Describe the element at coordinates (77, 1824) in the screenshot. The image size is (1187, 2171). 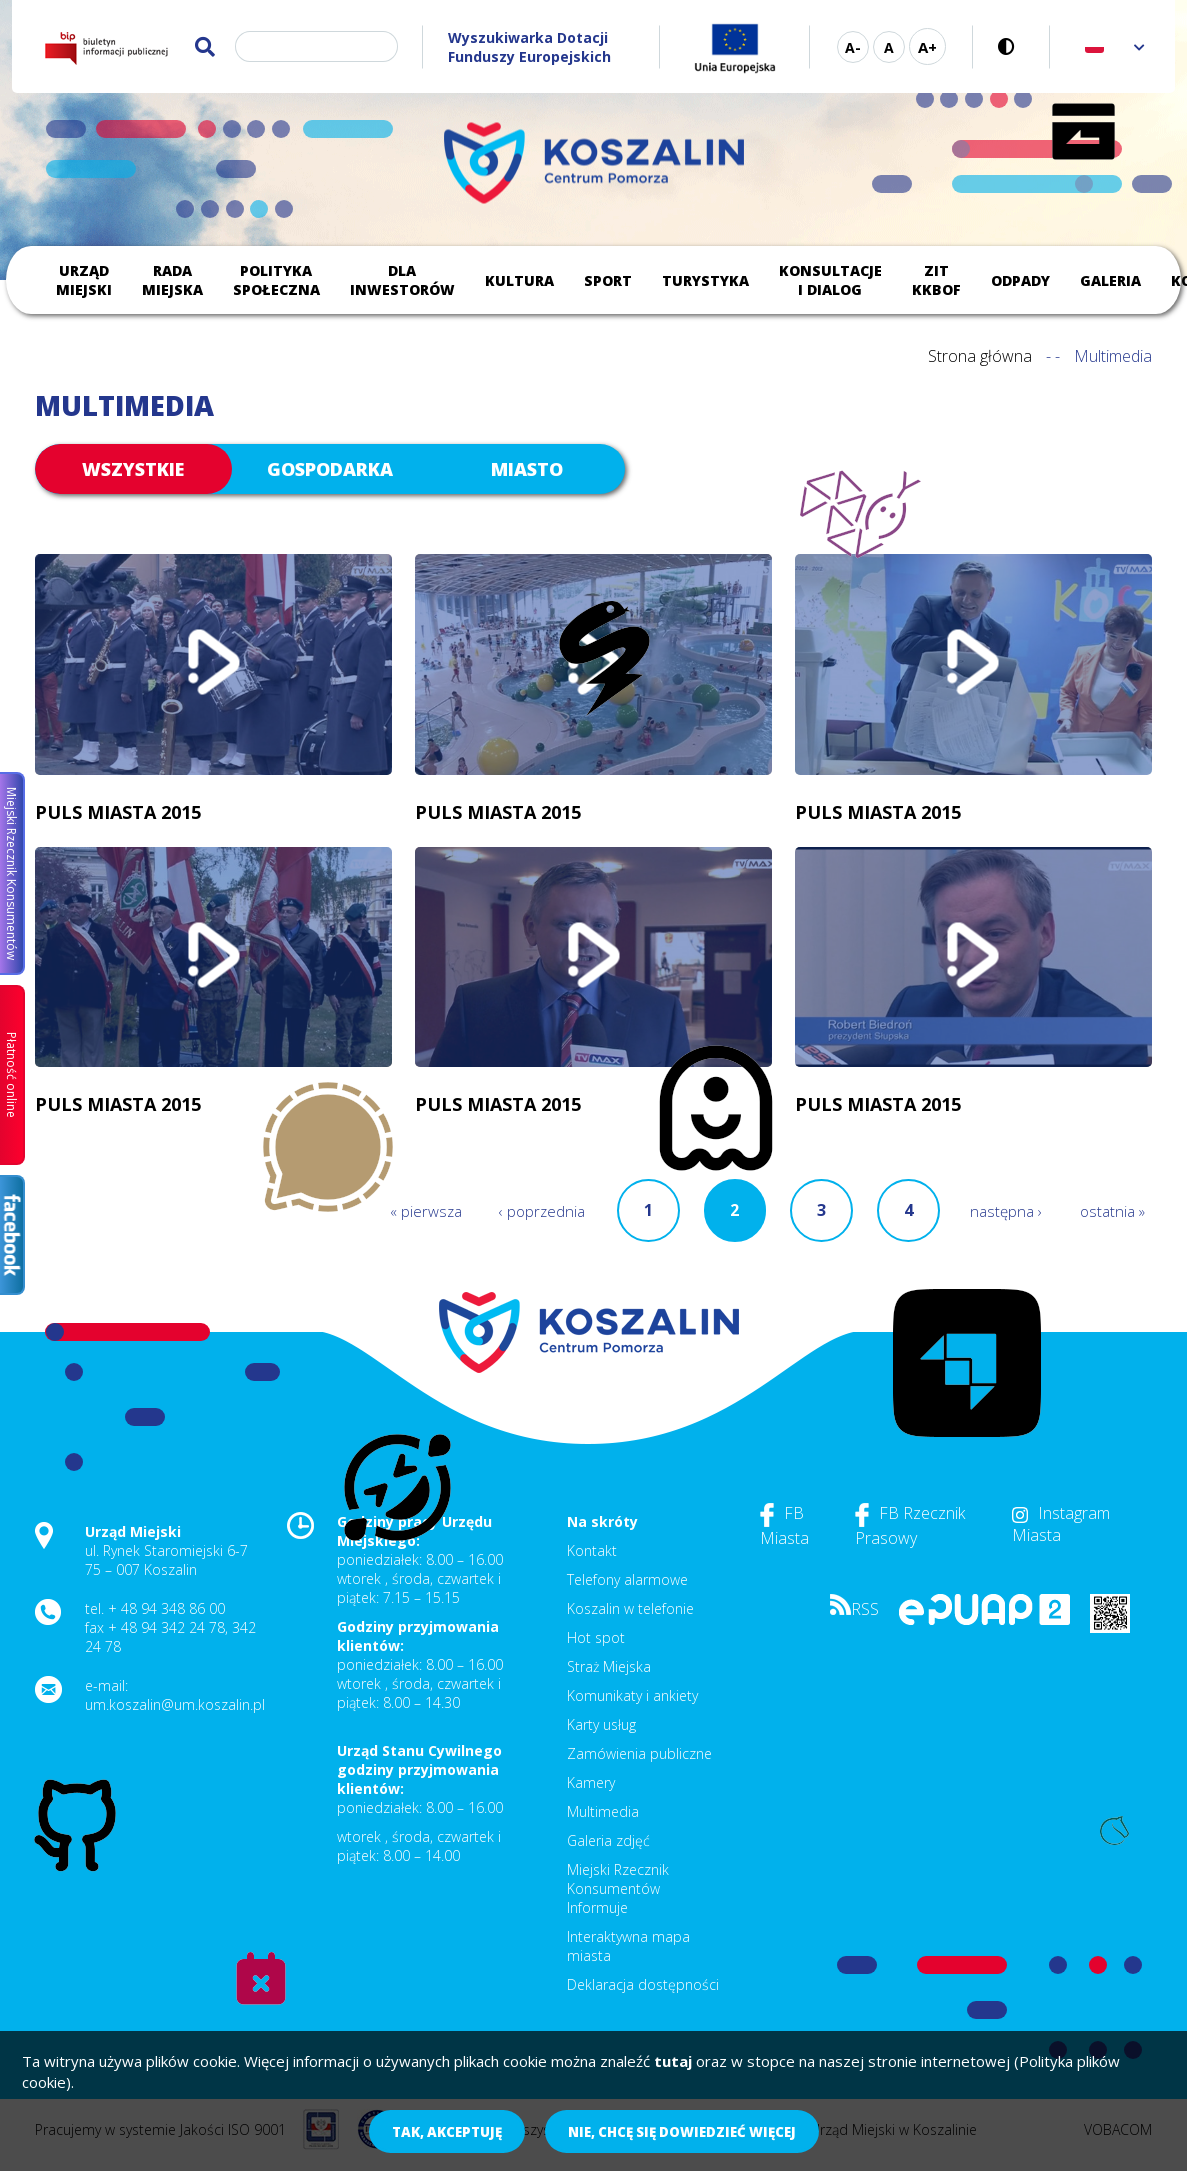
I see `view GitHub profile or repository` at that location.